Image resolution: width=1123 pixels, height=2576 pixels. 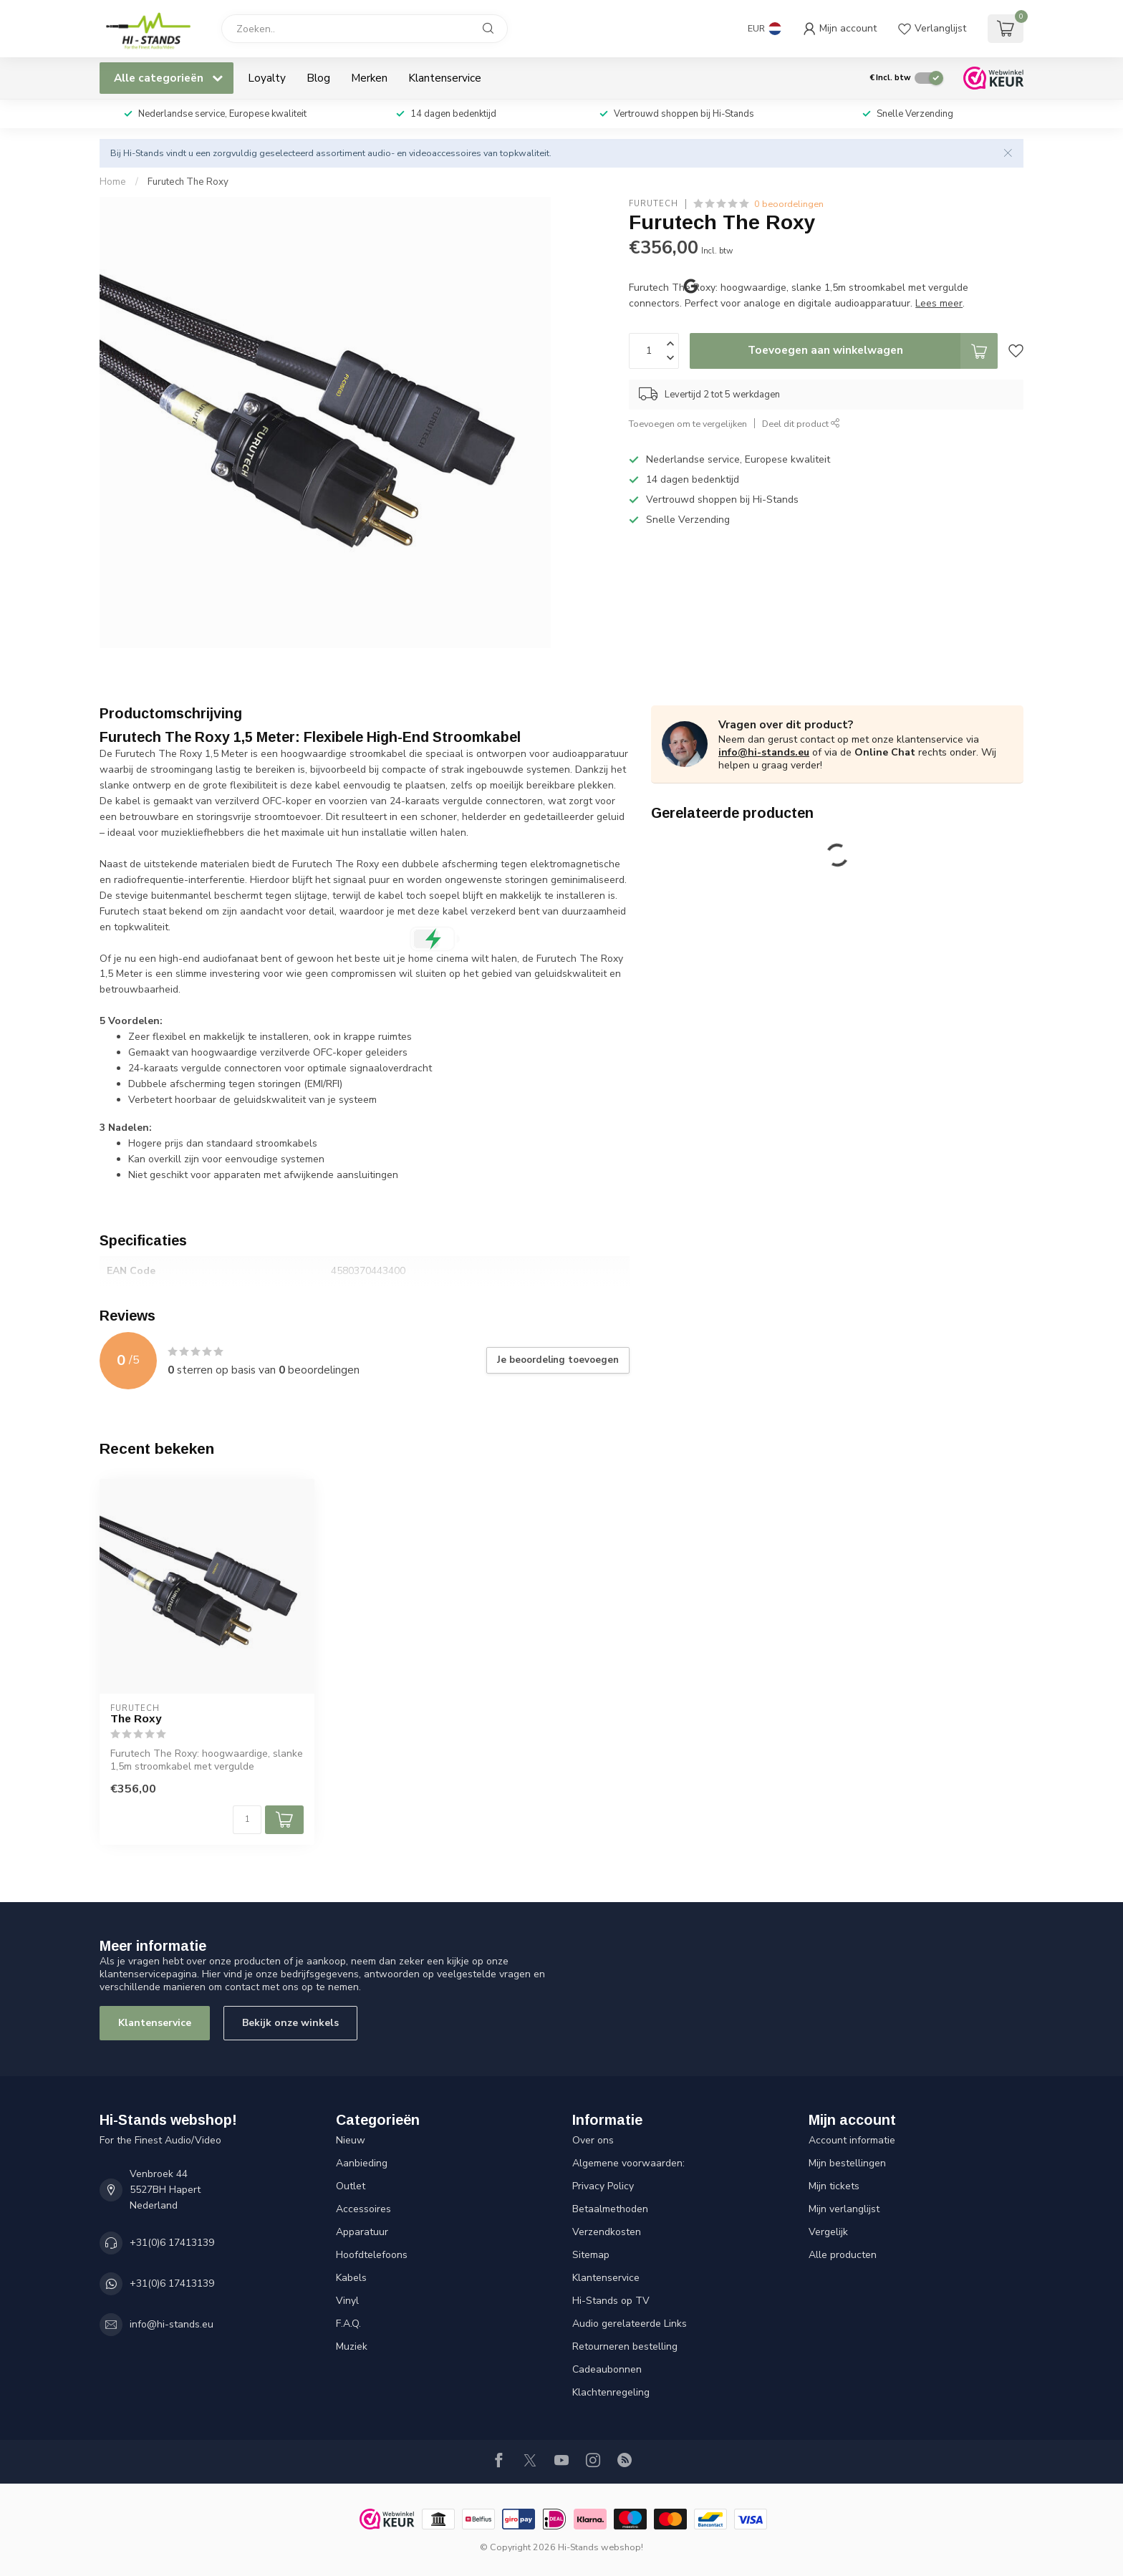 I want to click on sign in with your Google account, so click(x=690, y=286).